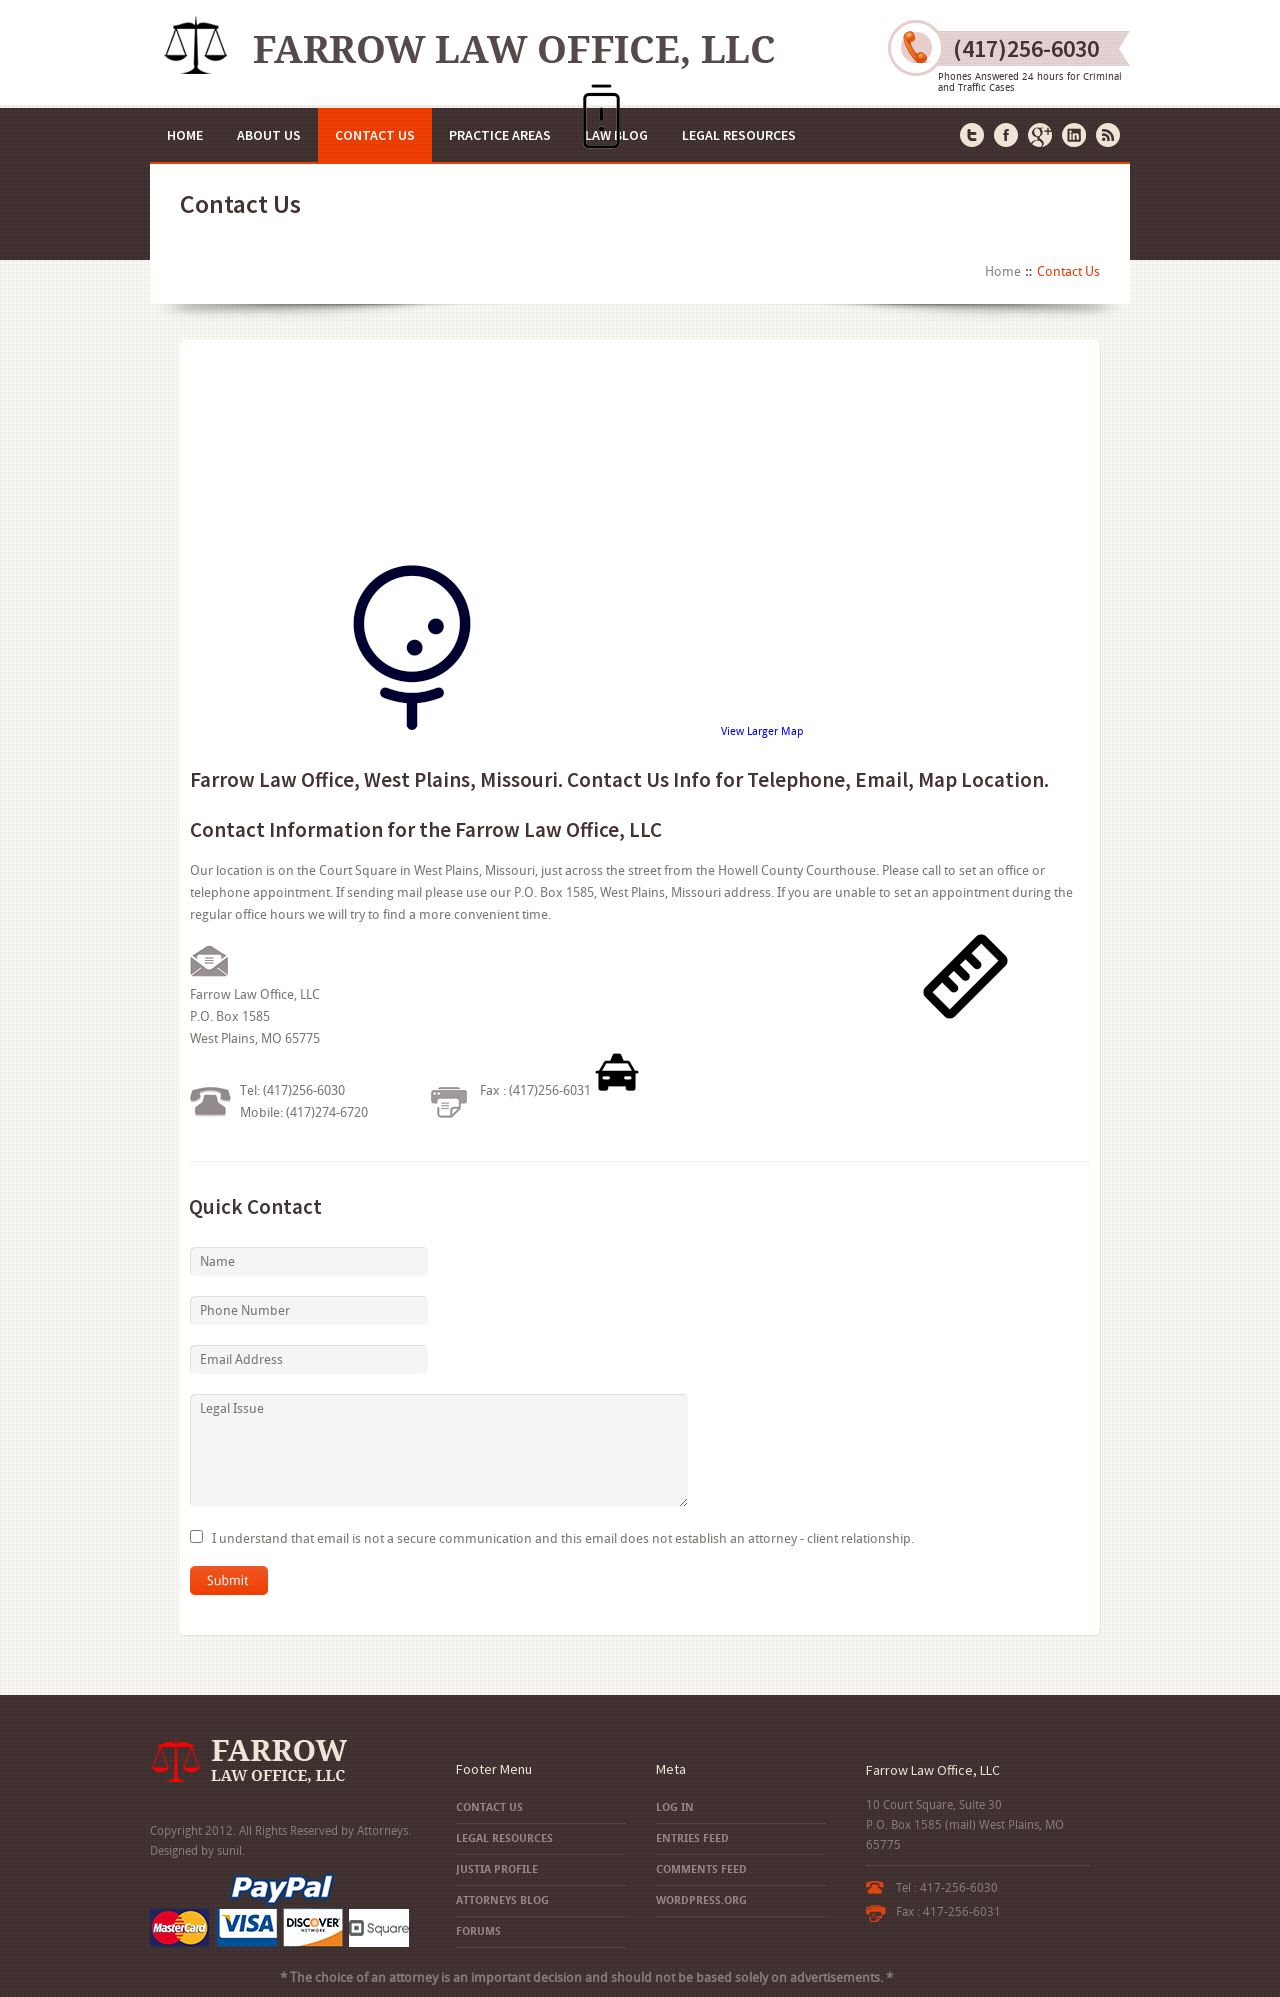 This screenshot has width=1280, height=1997. Describe the element at coordinates (412, 645) in the screenshot. I see `access golf-related features or content` at that location.